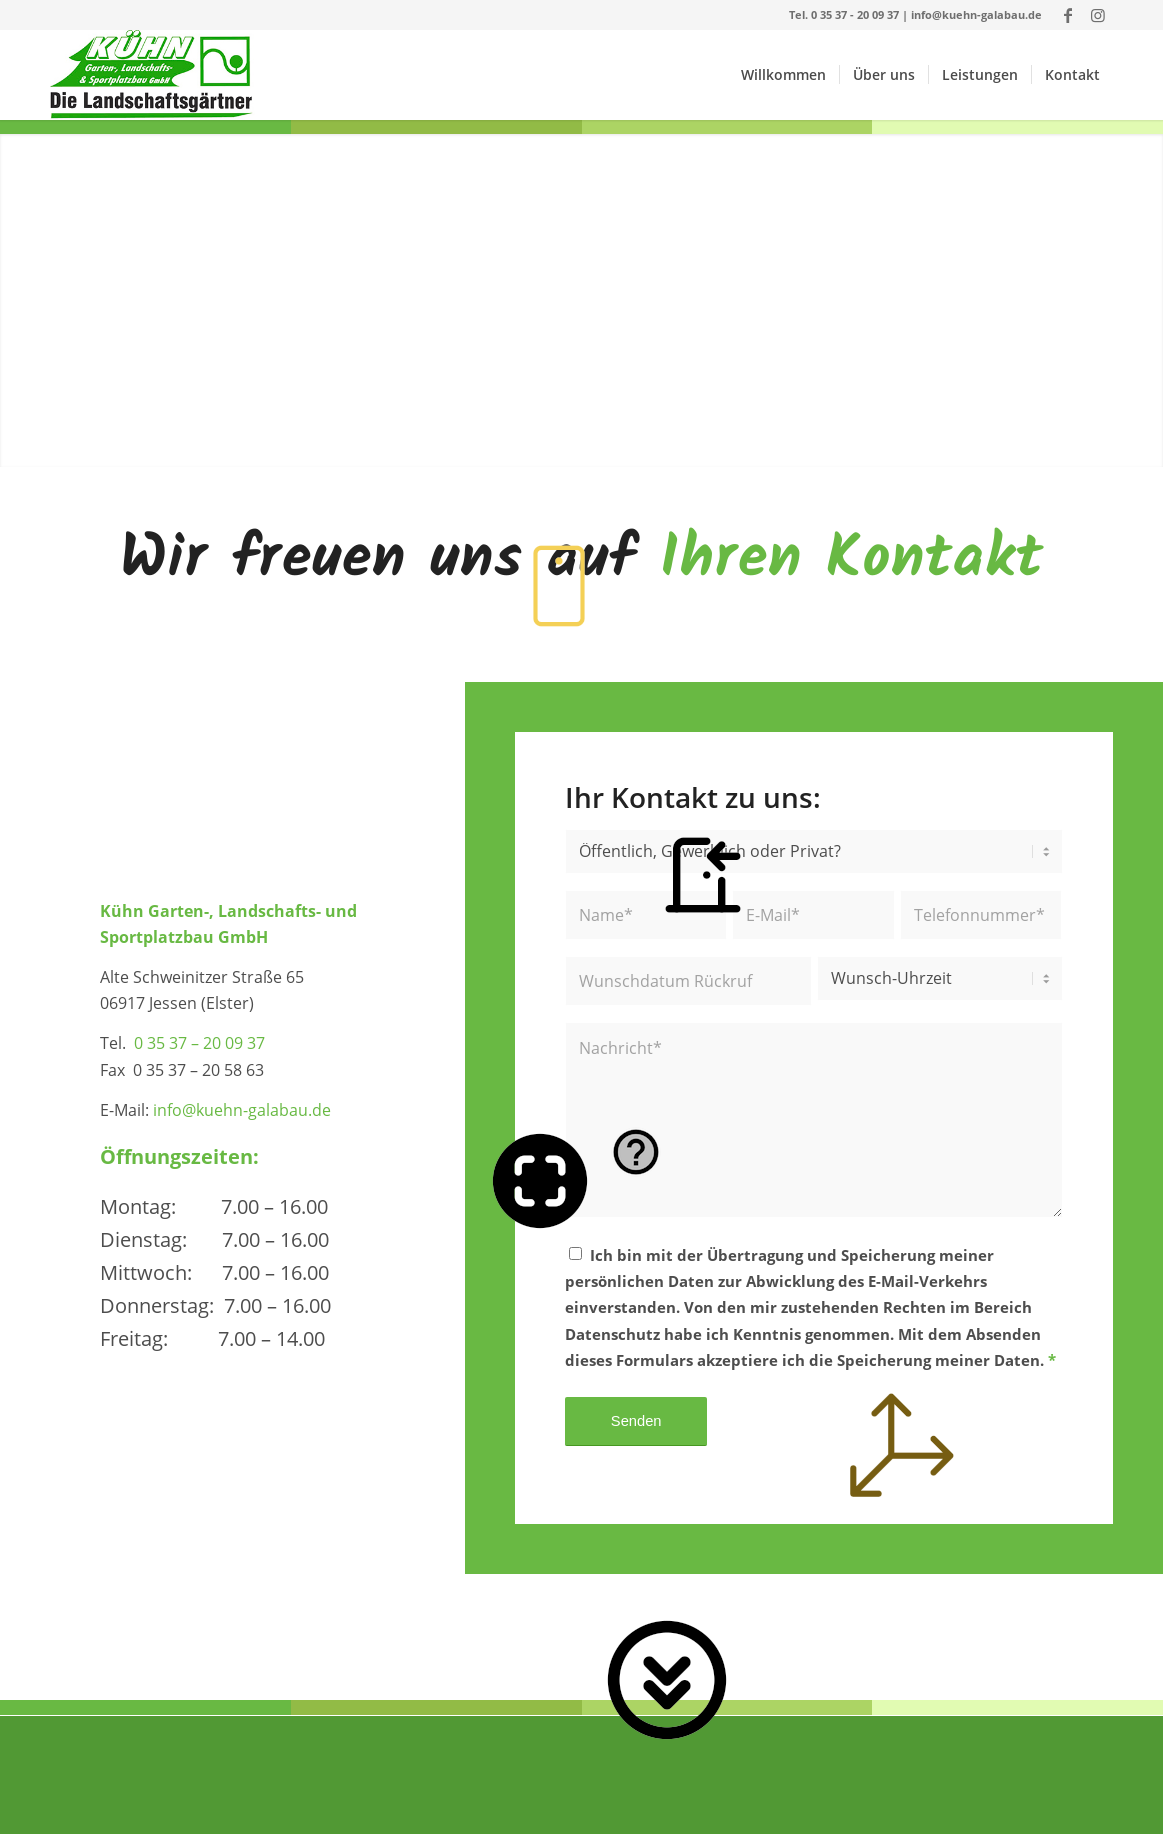 Image resolution: width=1163 pixels, height=1834 pixels. I want to click on tap to scan a QR code or barcode, so click(540, 1181).